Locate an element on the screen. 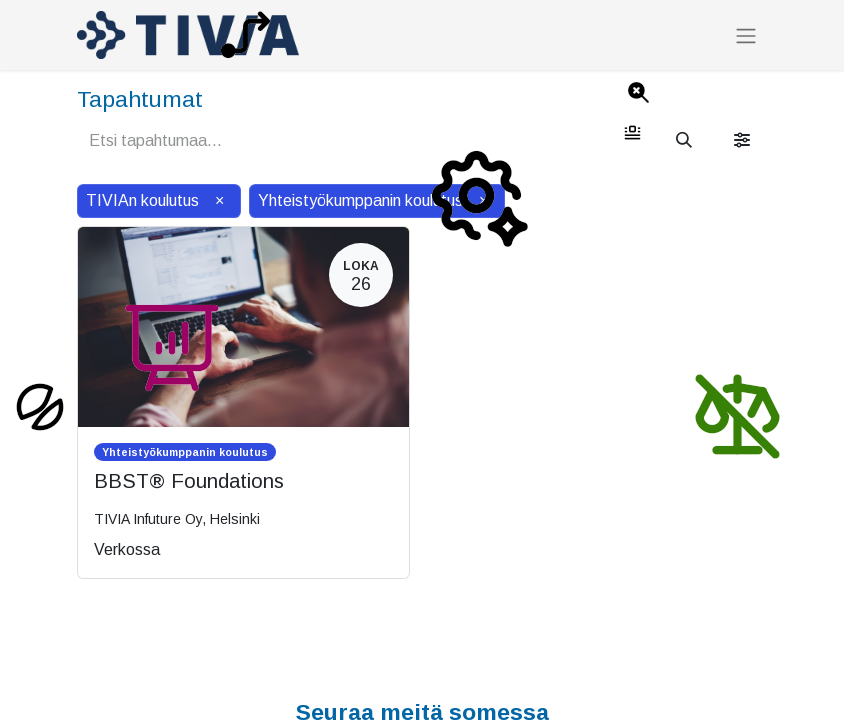  follow a guided path or tutorial is located at coordinates (245, 33).